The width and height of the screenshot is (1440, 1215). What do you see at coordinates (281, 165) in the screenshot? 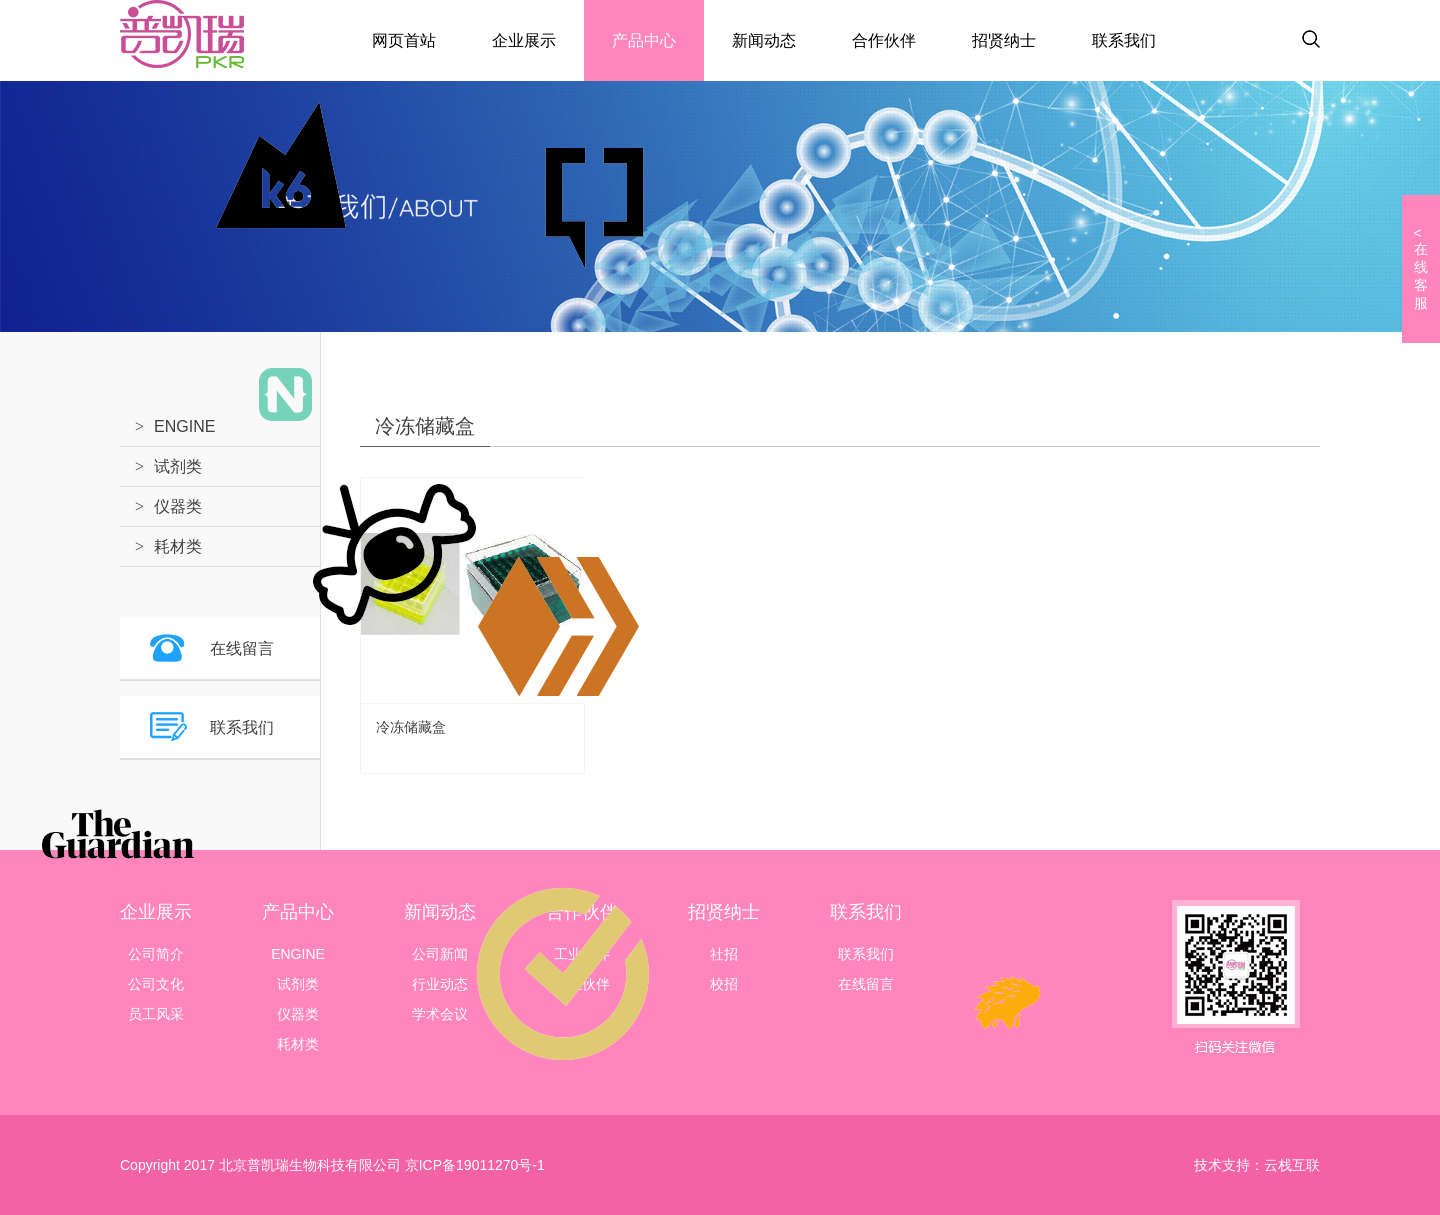
I see `k6 load testing tool logo` at bounding box center [281, 165].